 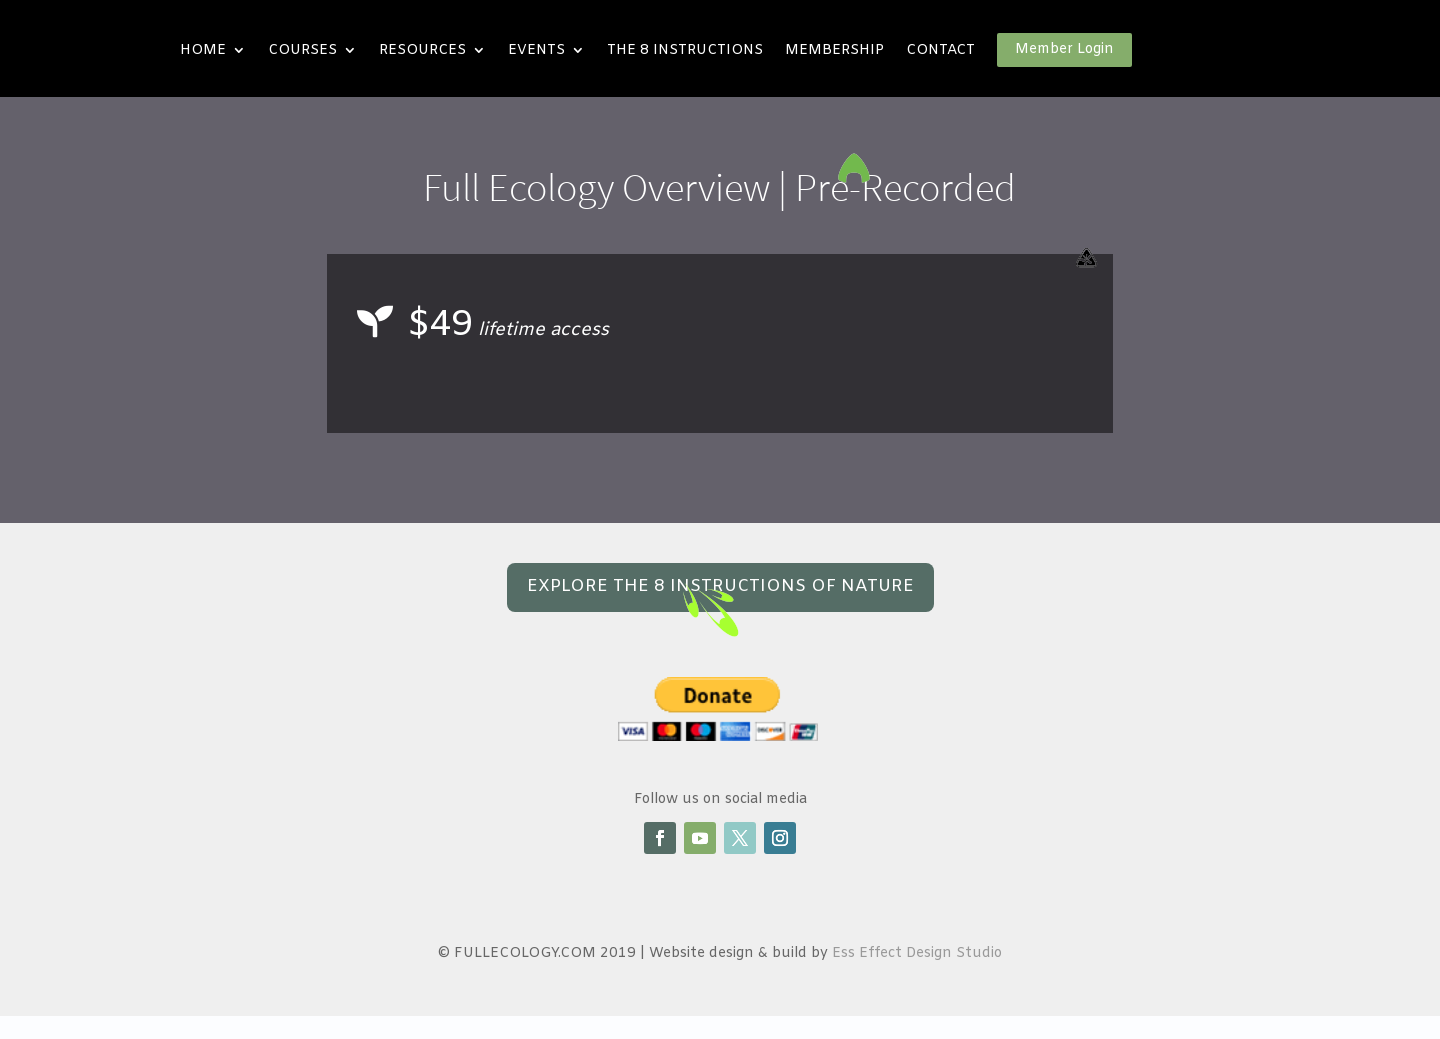 What do you see at coordinates (710, 609) in the screenshot?
I see `activate quick attack or strike ability` at bounding box center [710, 609].